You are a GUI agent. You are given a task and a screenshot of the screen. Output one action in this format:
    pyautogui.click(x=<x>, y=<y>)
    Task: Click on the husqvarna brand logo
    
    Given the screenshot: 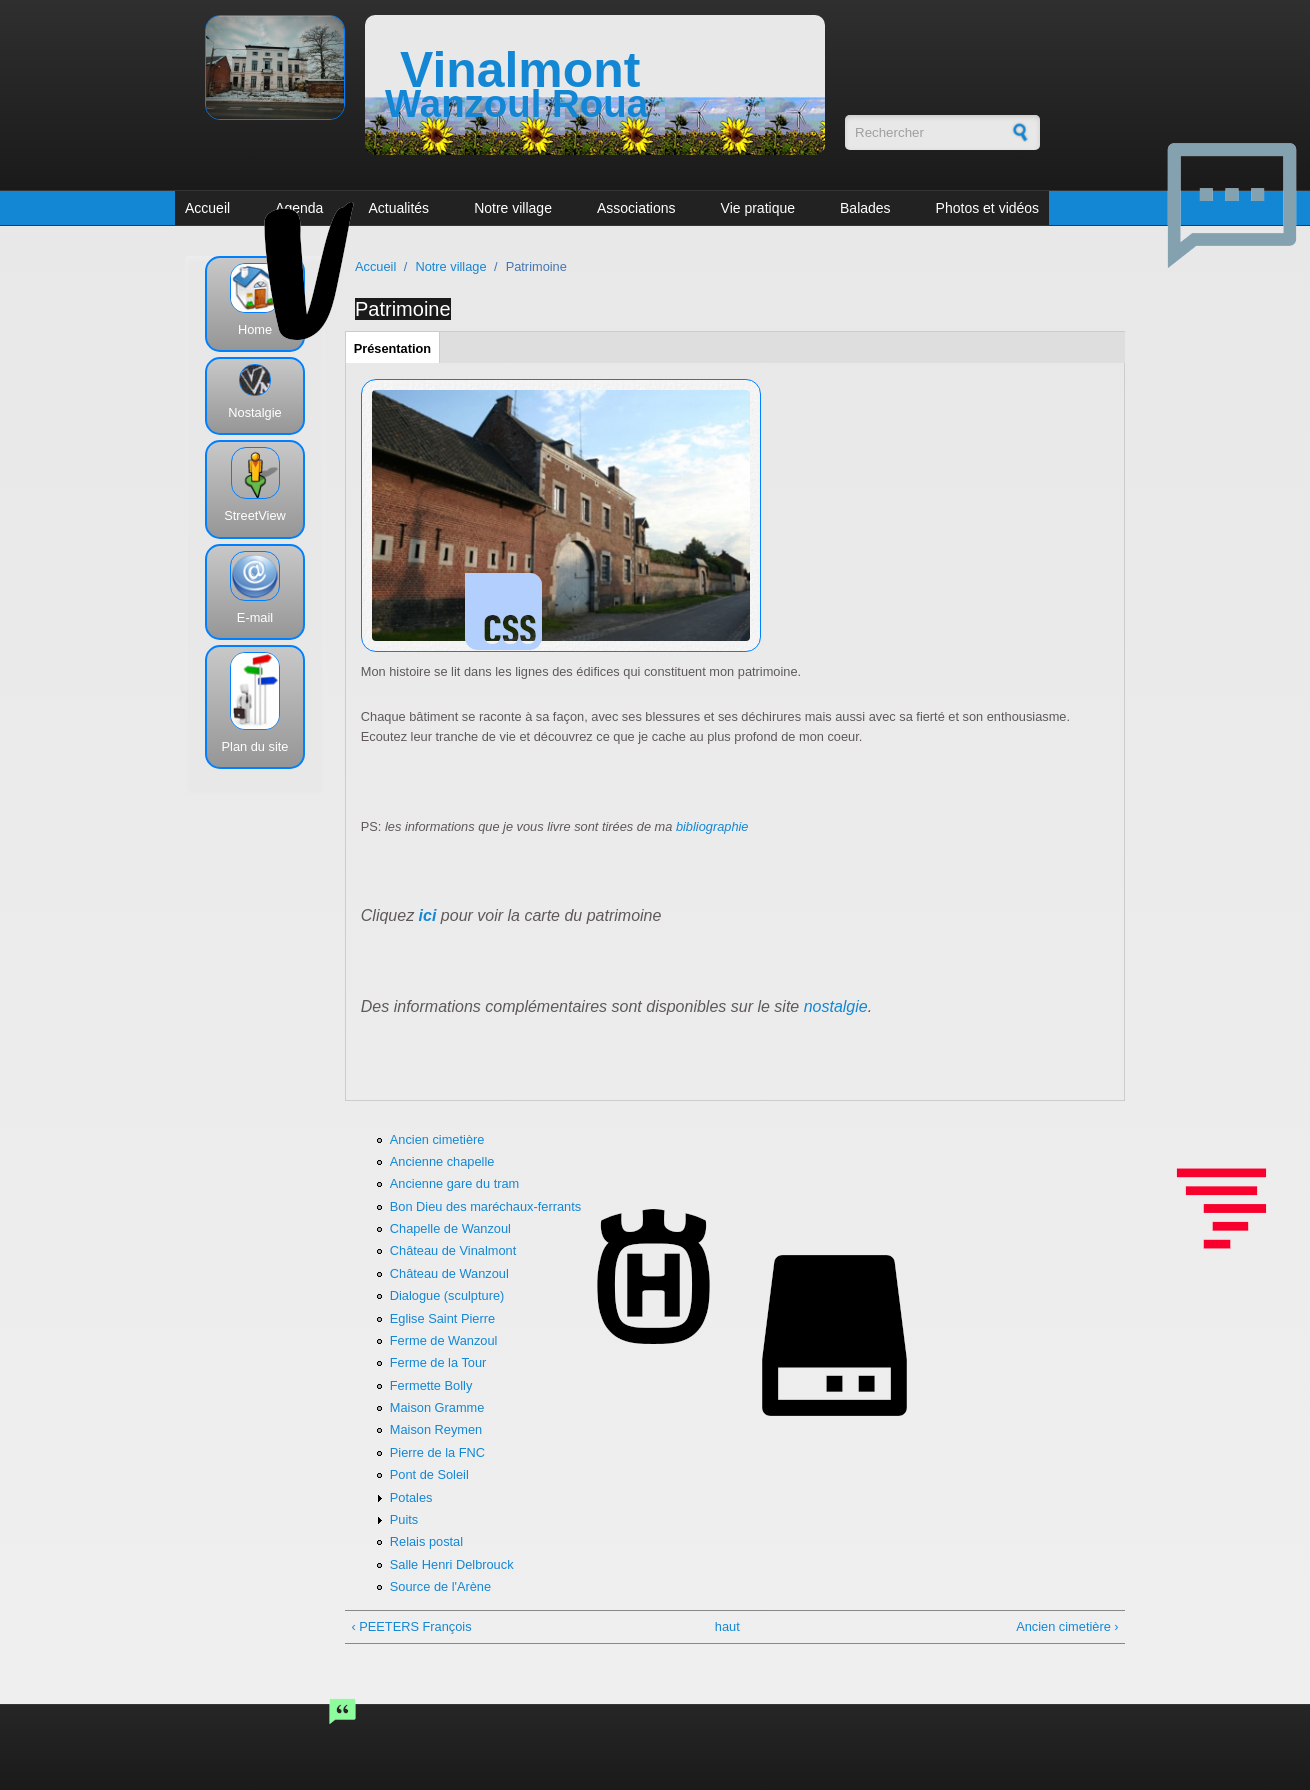 What is the action you would take?
    pyautogui.click(x=653, y=1276)
    